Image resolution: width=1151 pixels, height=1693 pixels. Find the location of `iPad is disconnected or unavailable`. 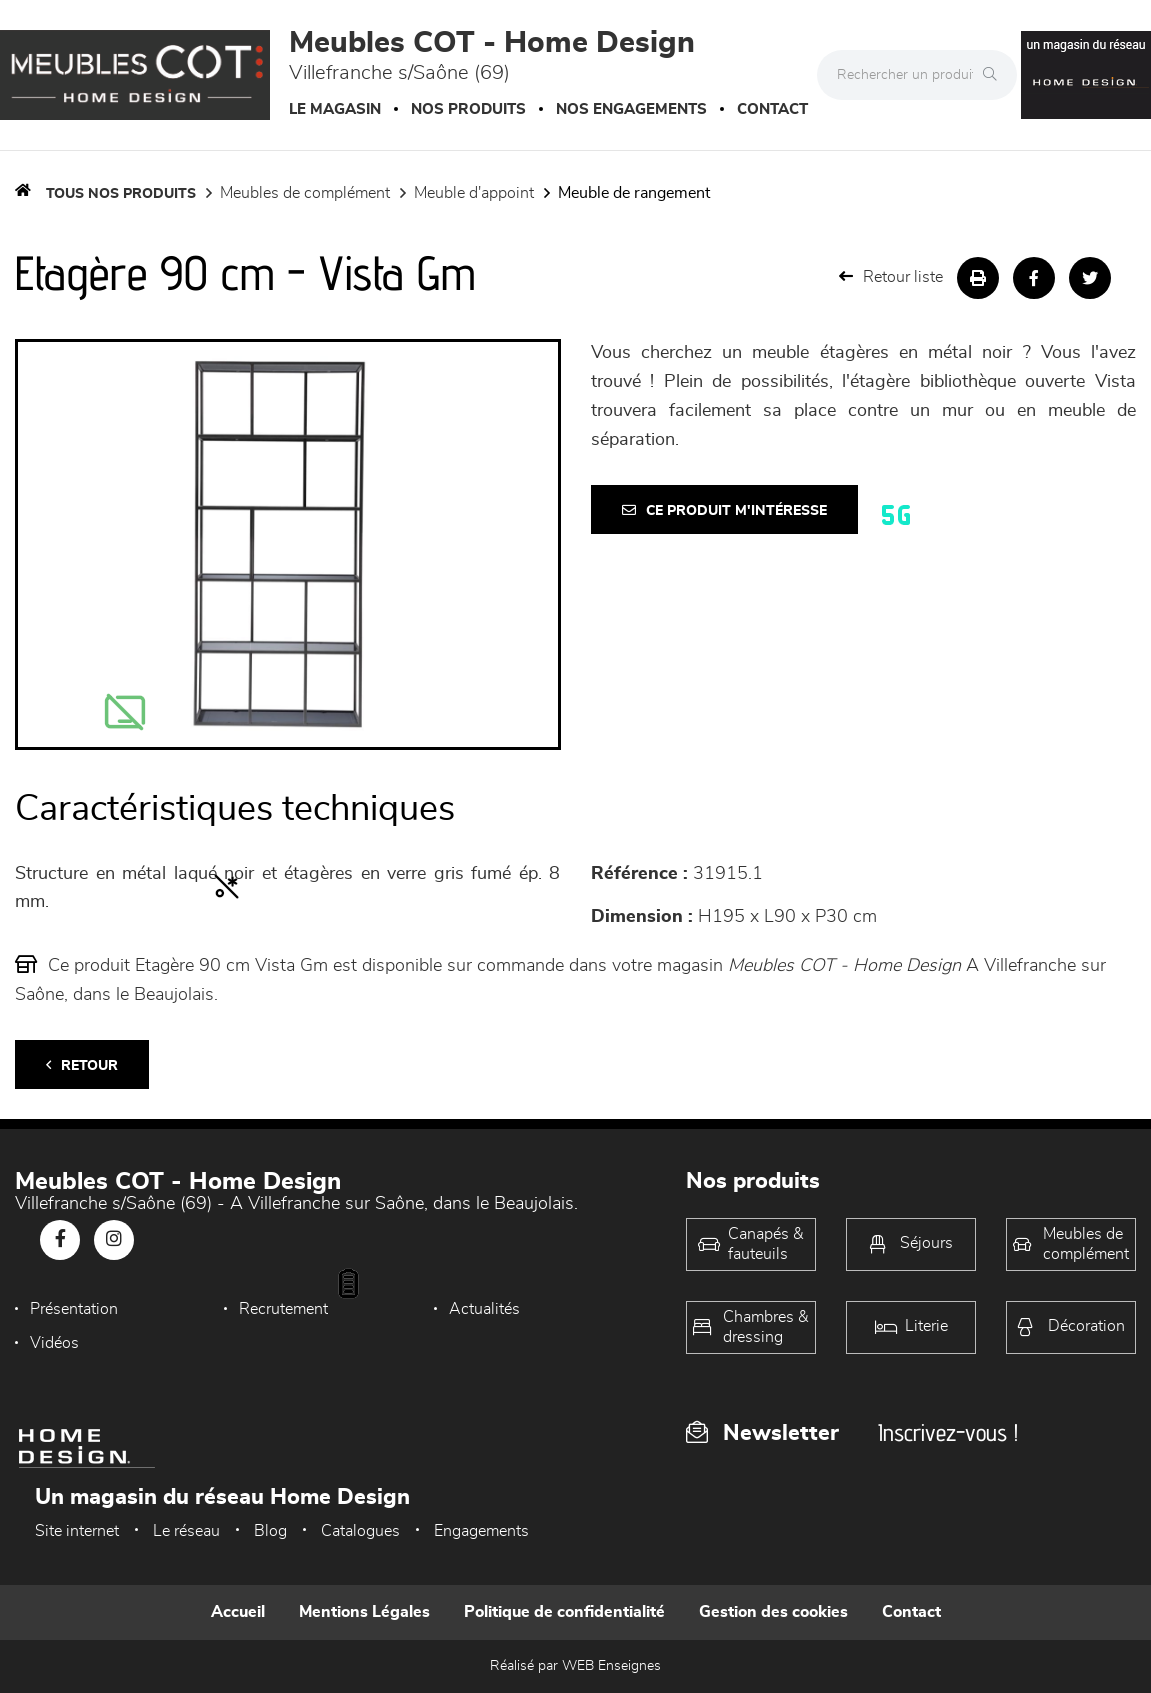

iPad is disconnected or unavailable is located at coordinates (125, 712).